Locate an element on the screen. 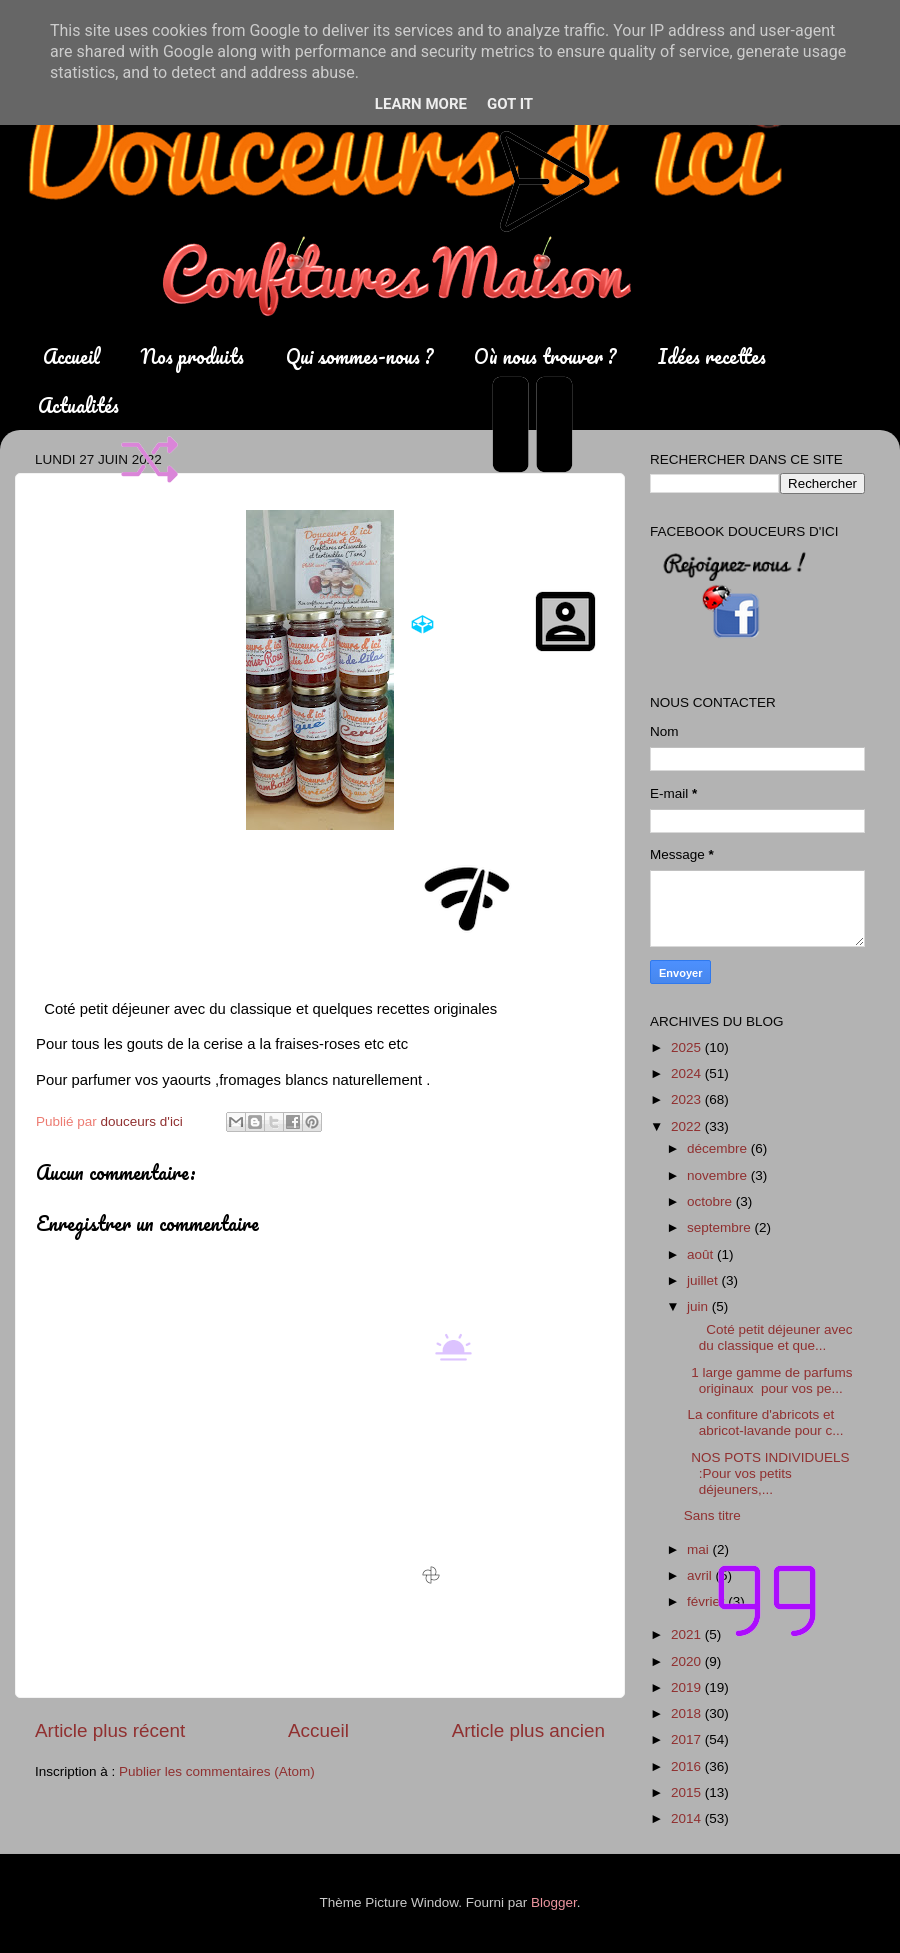 This screenshot has height=1953, width=900. switch to column view layout is located at coordinates (532, 424).